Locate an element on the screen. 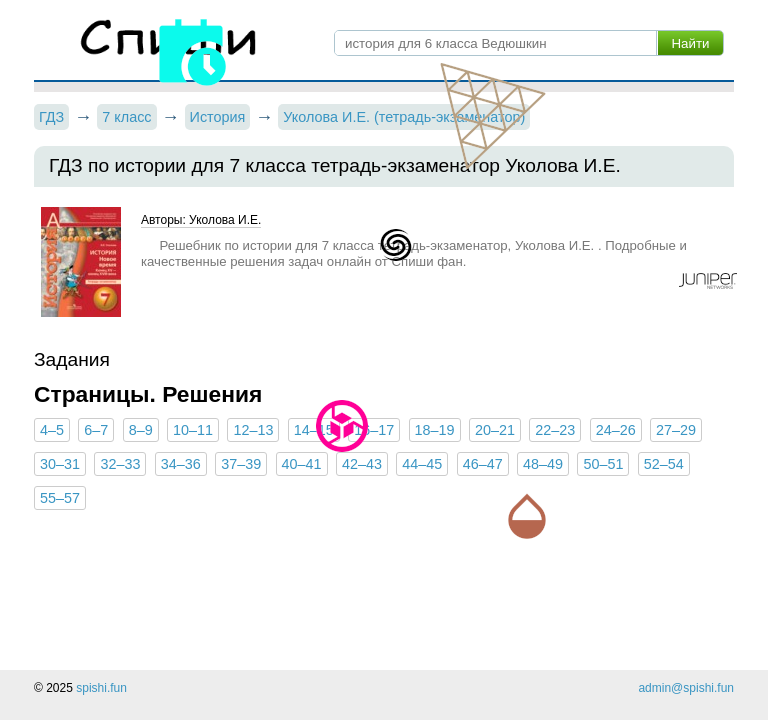 The height and width of the screenshot is (720, 768). google container-optimized os logo is located at coordinates (342, 426).